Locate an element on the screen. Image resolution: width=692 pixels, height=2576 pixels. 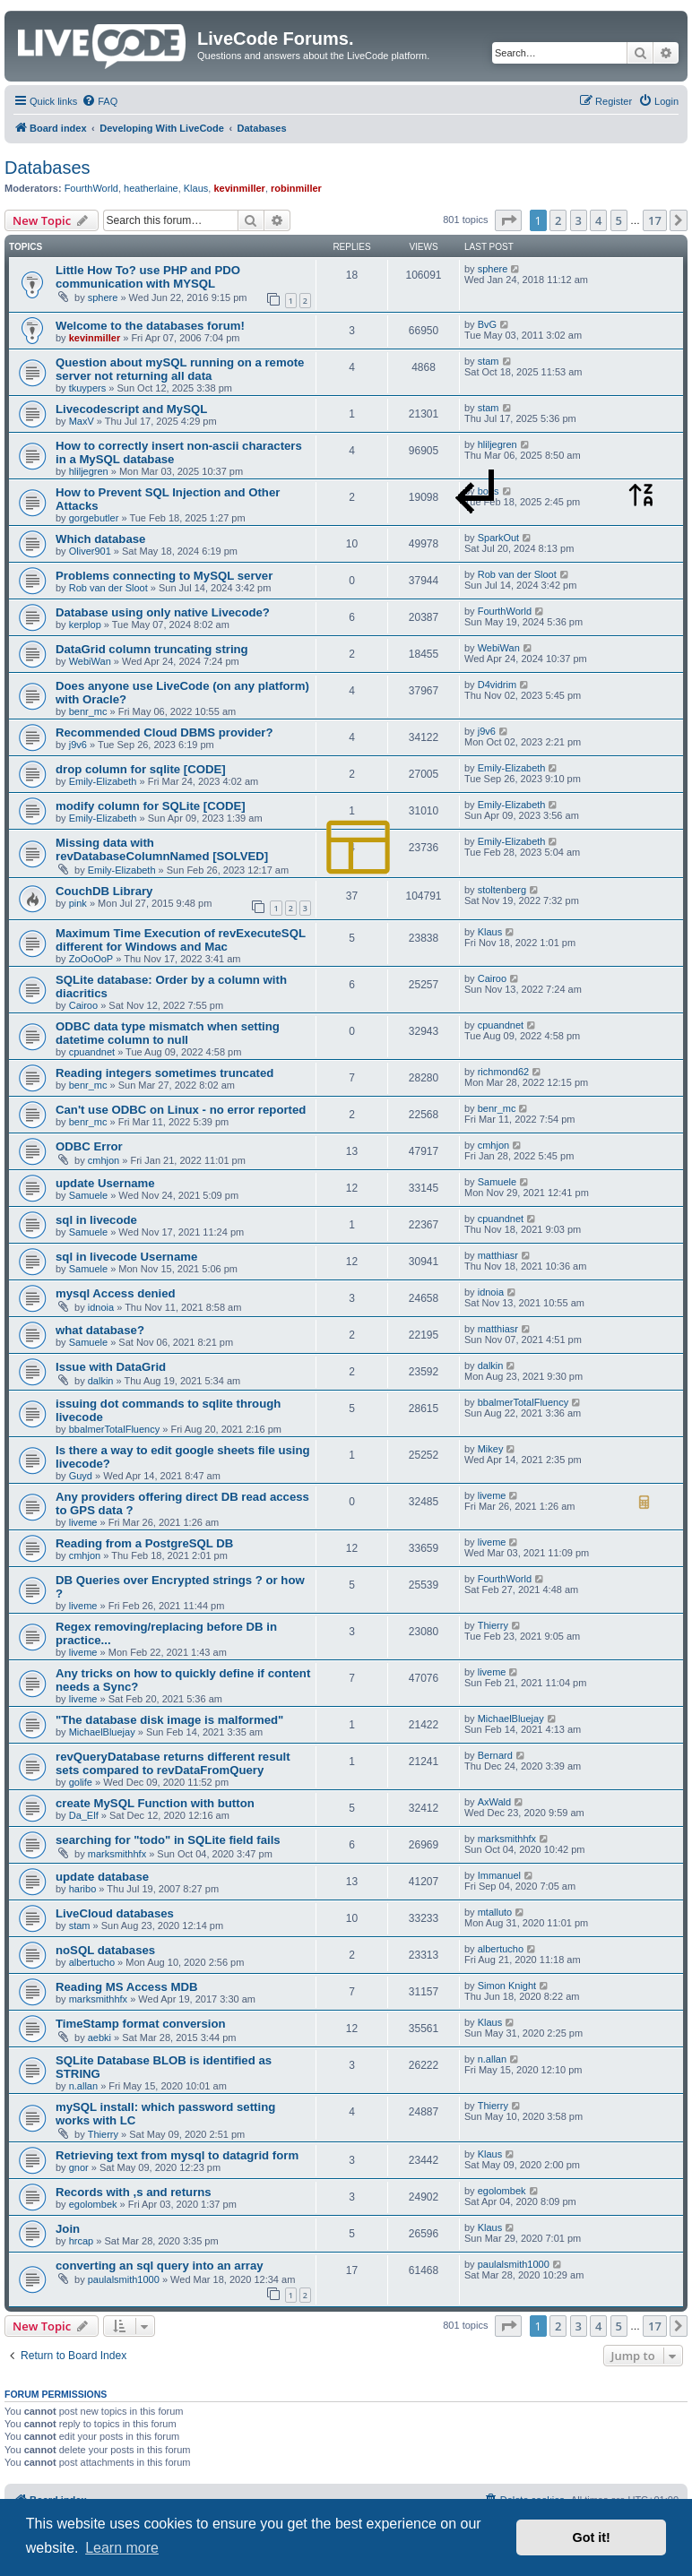
open the calculator app is located at coordinates (644, 1502).